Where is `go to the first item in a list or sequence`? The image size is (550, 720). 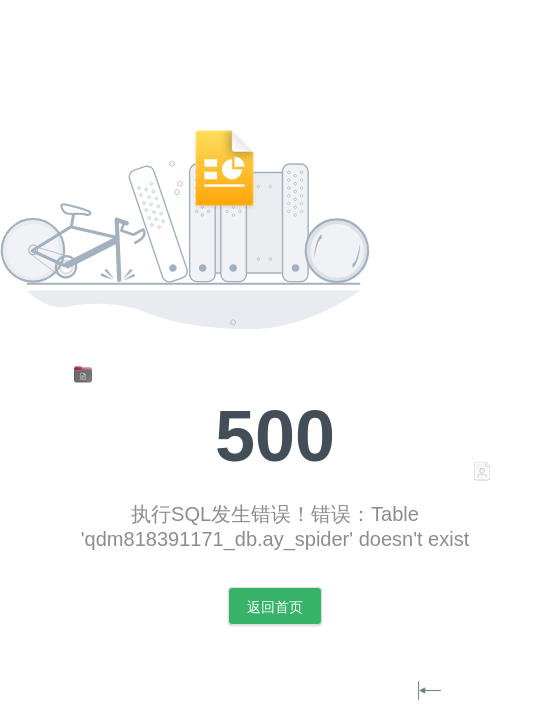
go to the first item in a list or sequence is located at coordinates (429, 690).